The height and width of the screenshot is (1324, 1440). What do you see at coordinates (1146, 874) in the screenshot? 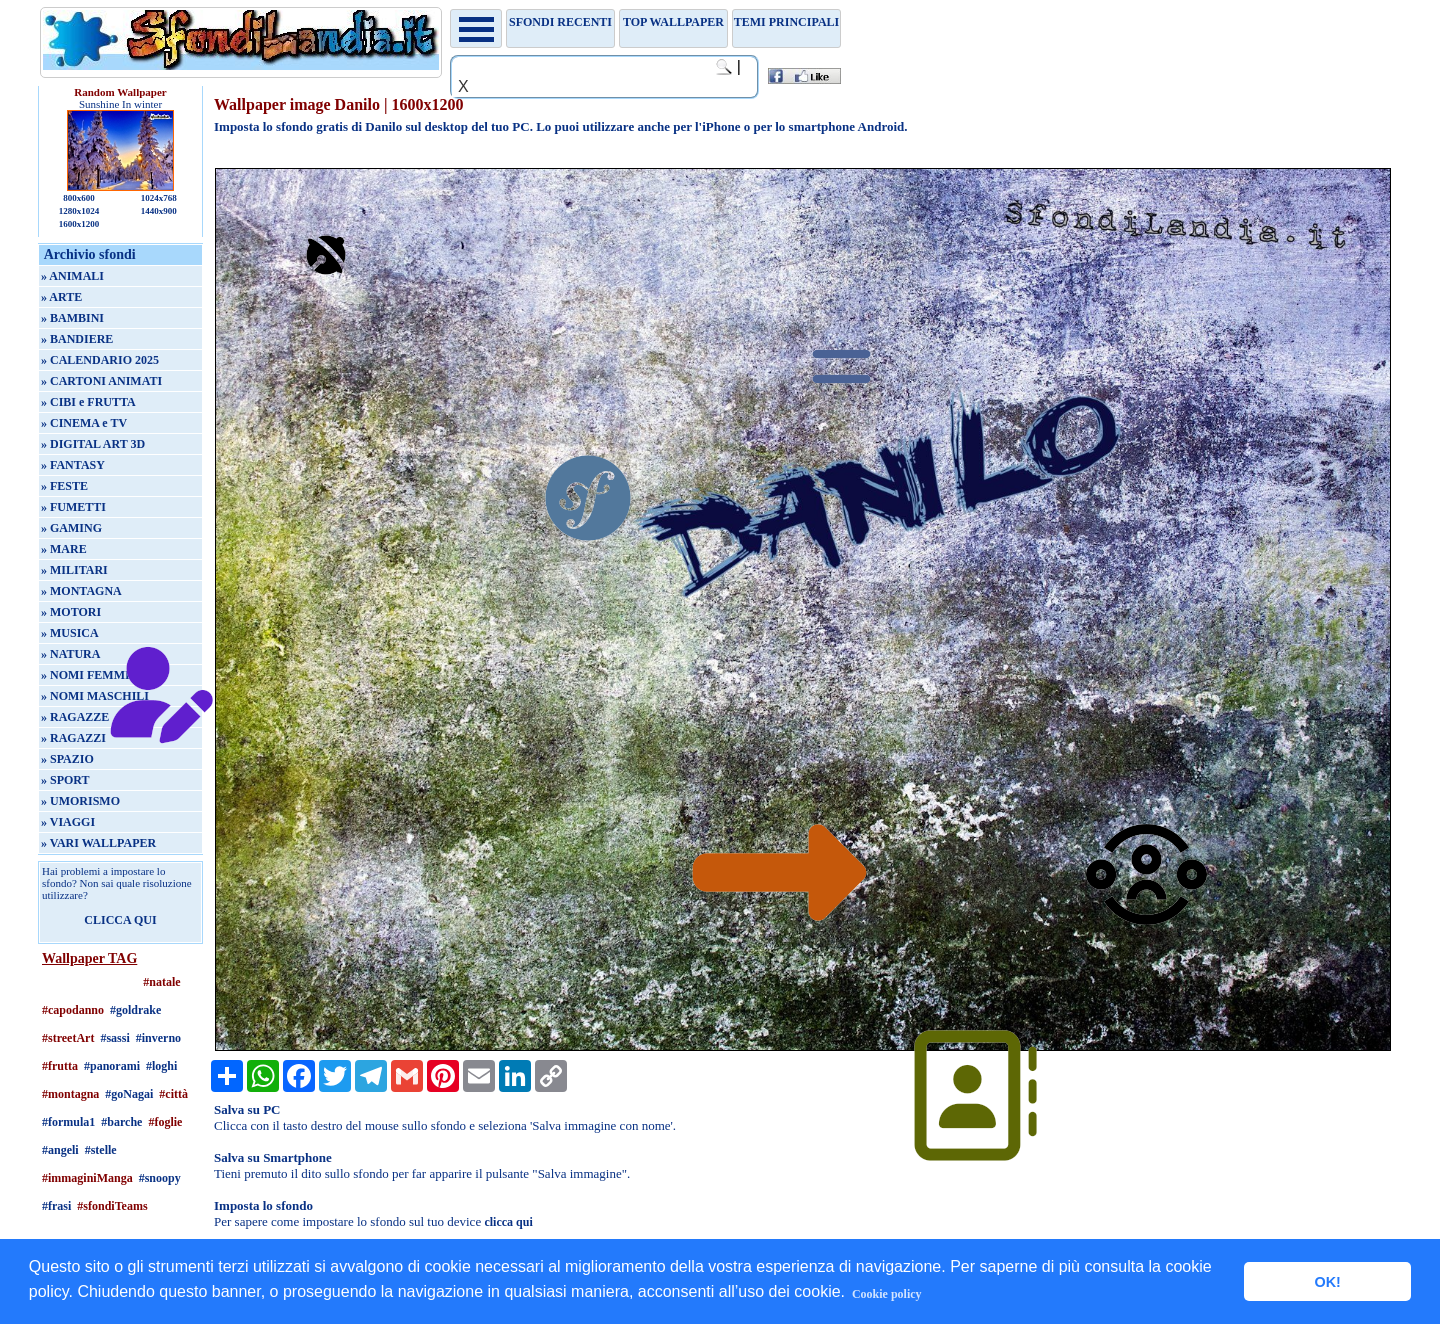
I see `view community members` at bounding box center [1146, 874].